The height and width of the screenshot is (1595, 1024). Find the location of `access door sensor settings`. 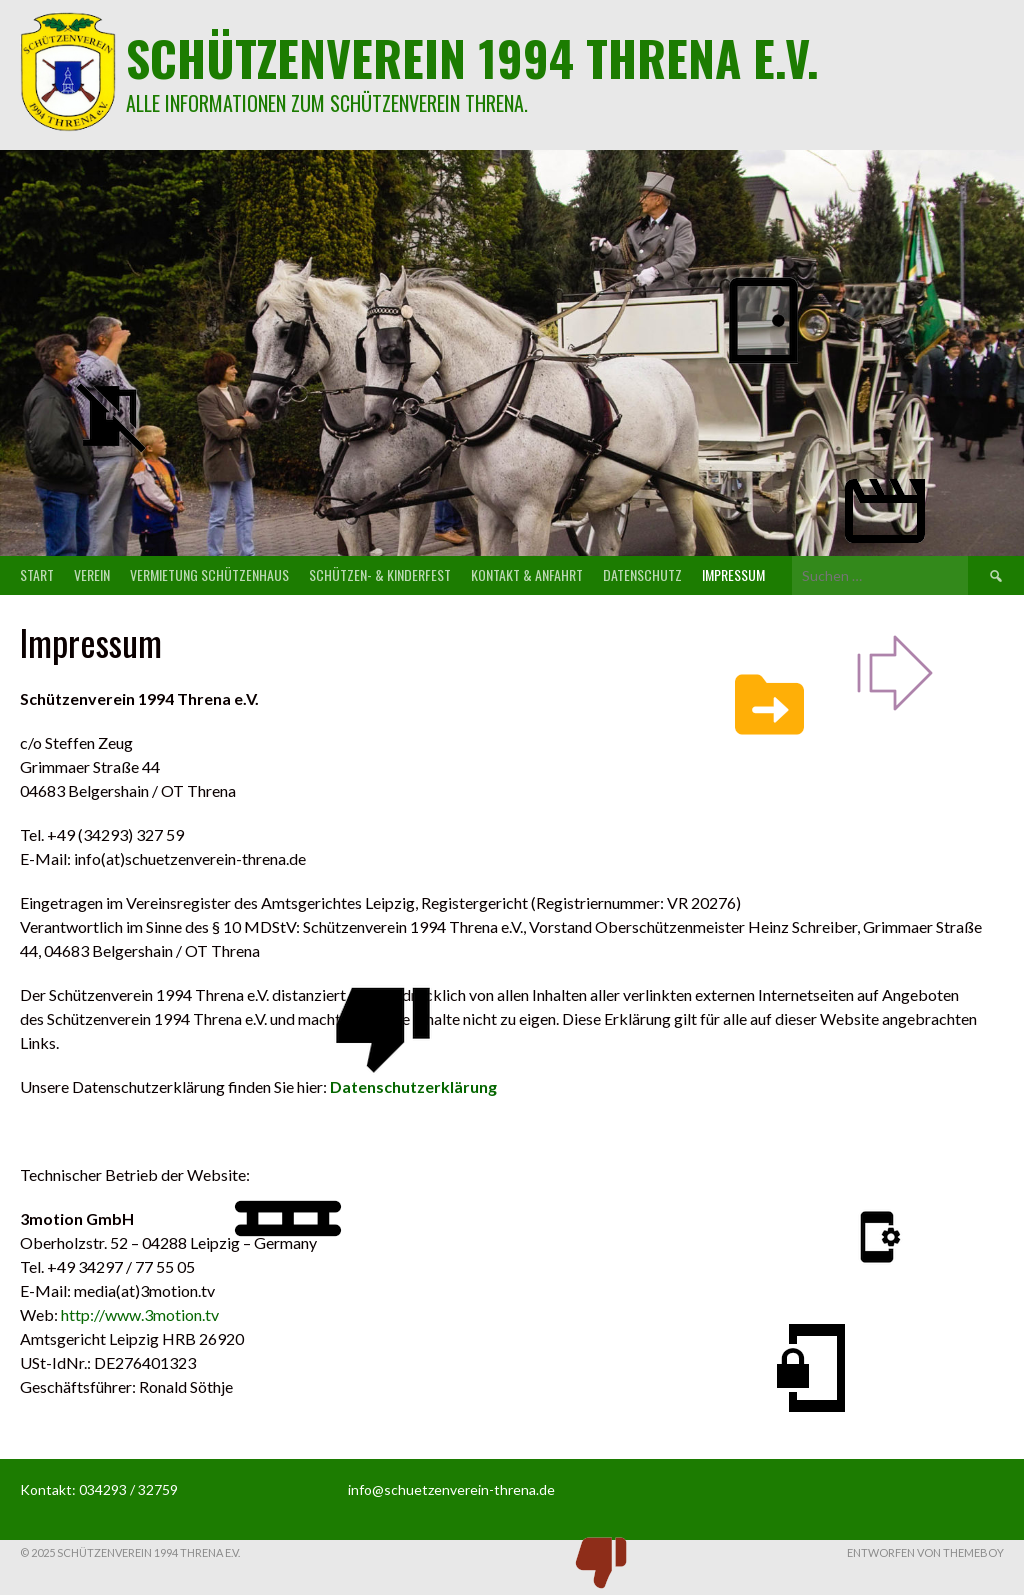

access door sensor settings is located at coordinates (763, 320).